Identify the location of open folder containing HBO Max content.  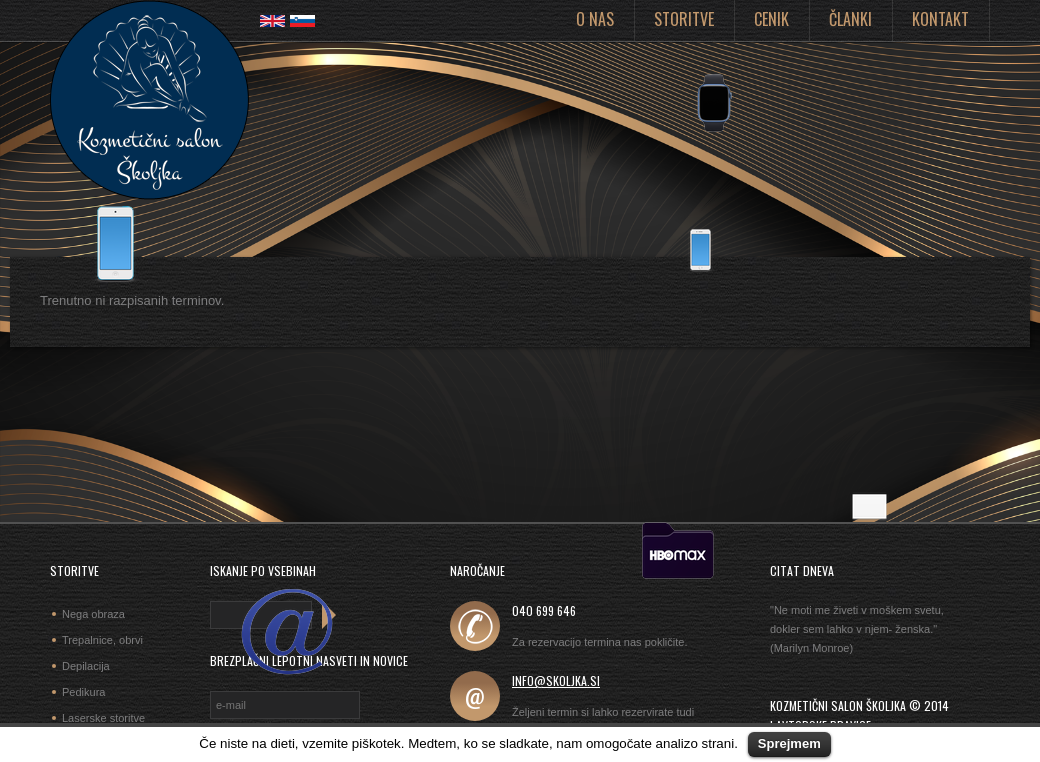
(677, 552).